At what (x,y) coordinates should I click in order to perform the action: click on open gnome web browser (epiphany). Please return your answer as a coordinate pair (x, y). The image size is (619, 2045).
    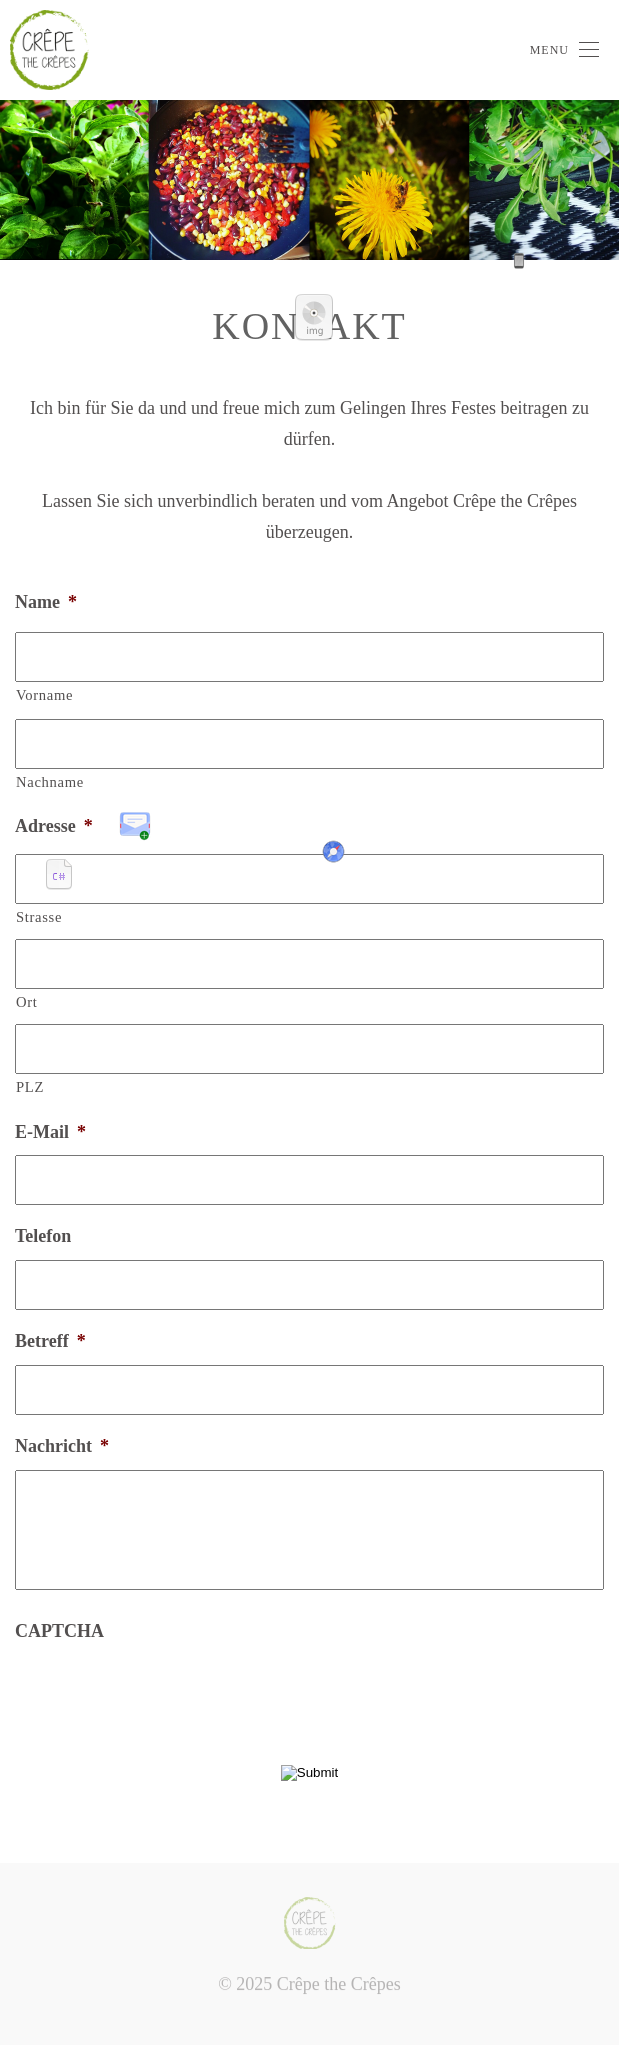
    Looking at the image, I should click on (333, 851).